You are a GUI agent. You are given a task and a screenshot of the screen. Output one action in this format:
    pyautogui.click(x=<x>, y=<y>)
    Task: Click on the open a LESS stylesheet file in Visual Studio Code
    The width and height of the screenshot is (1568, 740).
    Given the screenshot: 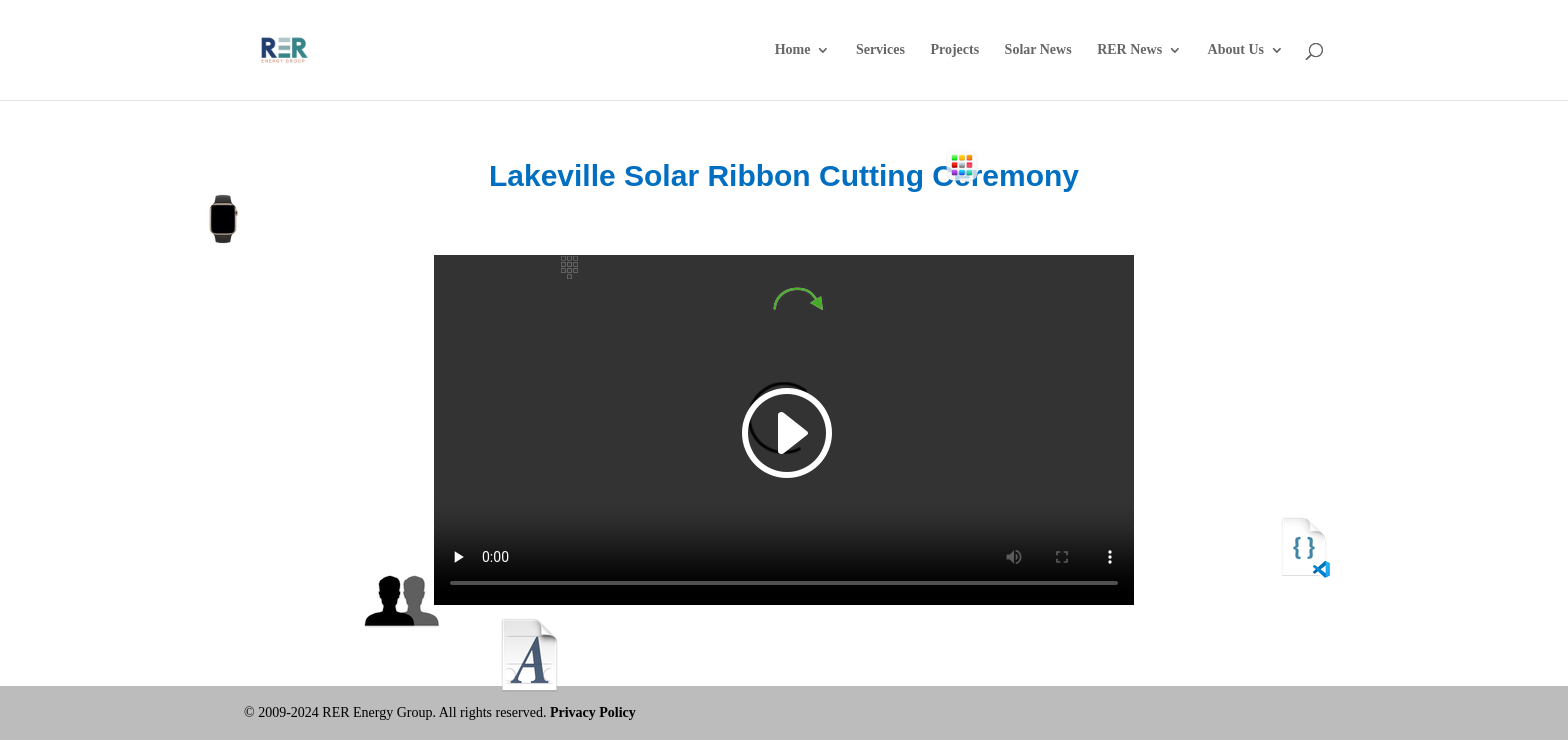 What is the action you would take?
    pyautogui.click(x=1304, y=548)
    